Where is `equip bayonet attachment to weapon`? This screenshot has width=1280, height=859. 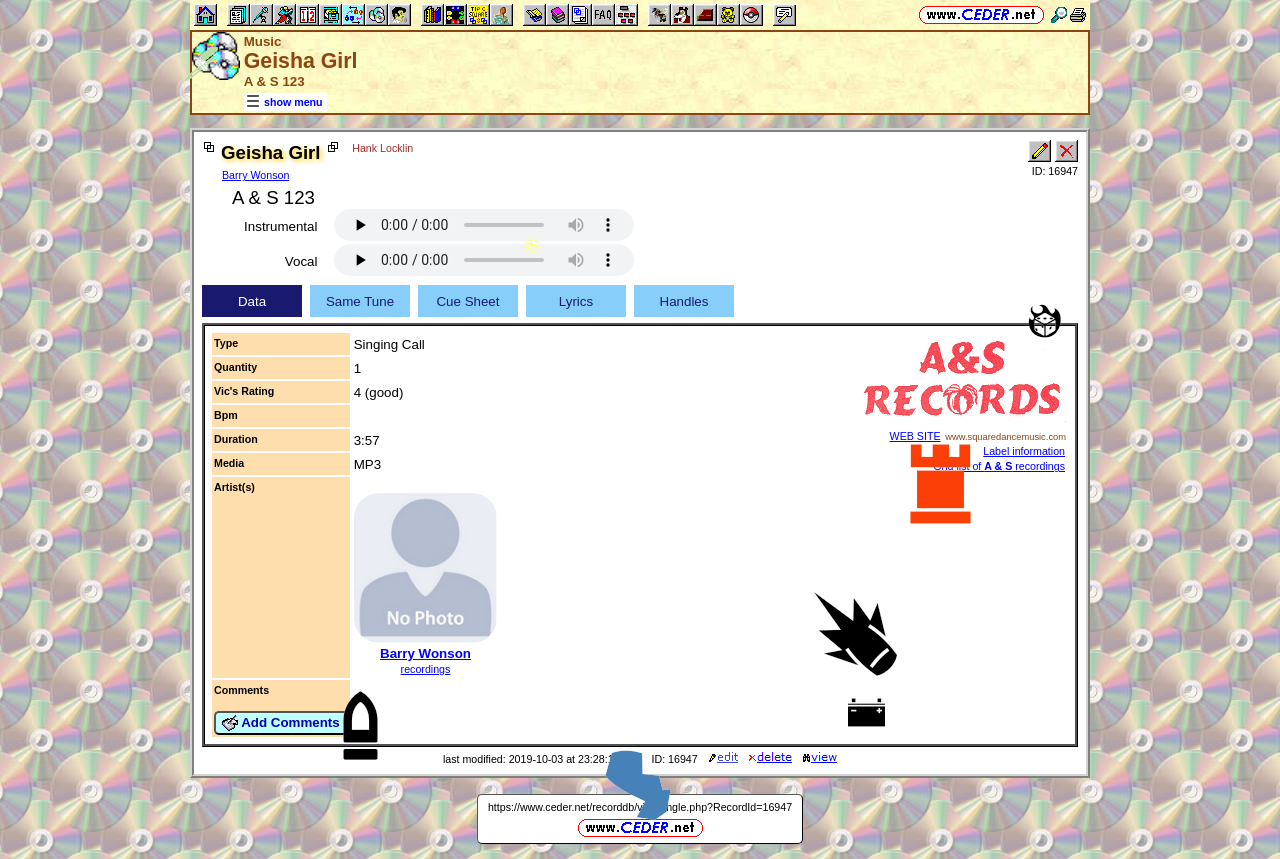
equip bayonet attachment to weapon is located at coordinates (200, 64).